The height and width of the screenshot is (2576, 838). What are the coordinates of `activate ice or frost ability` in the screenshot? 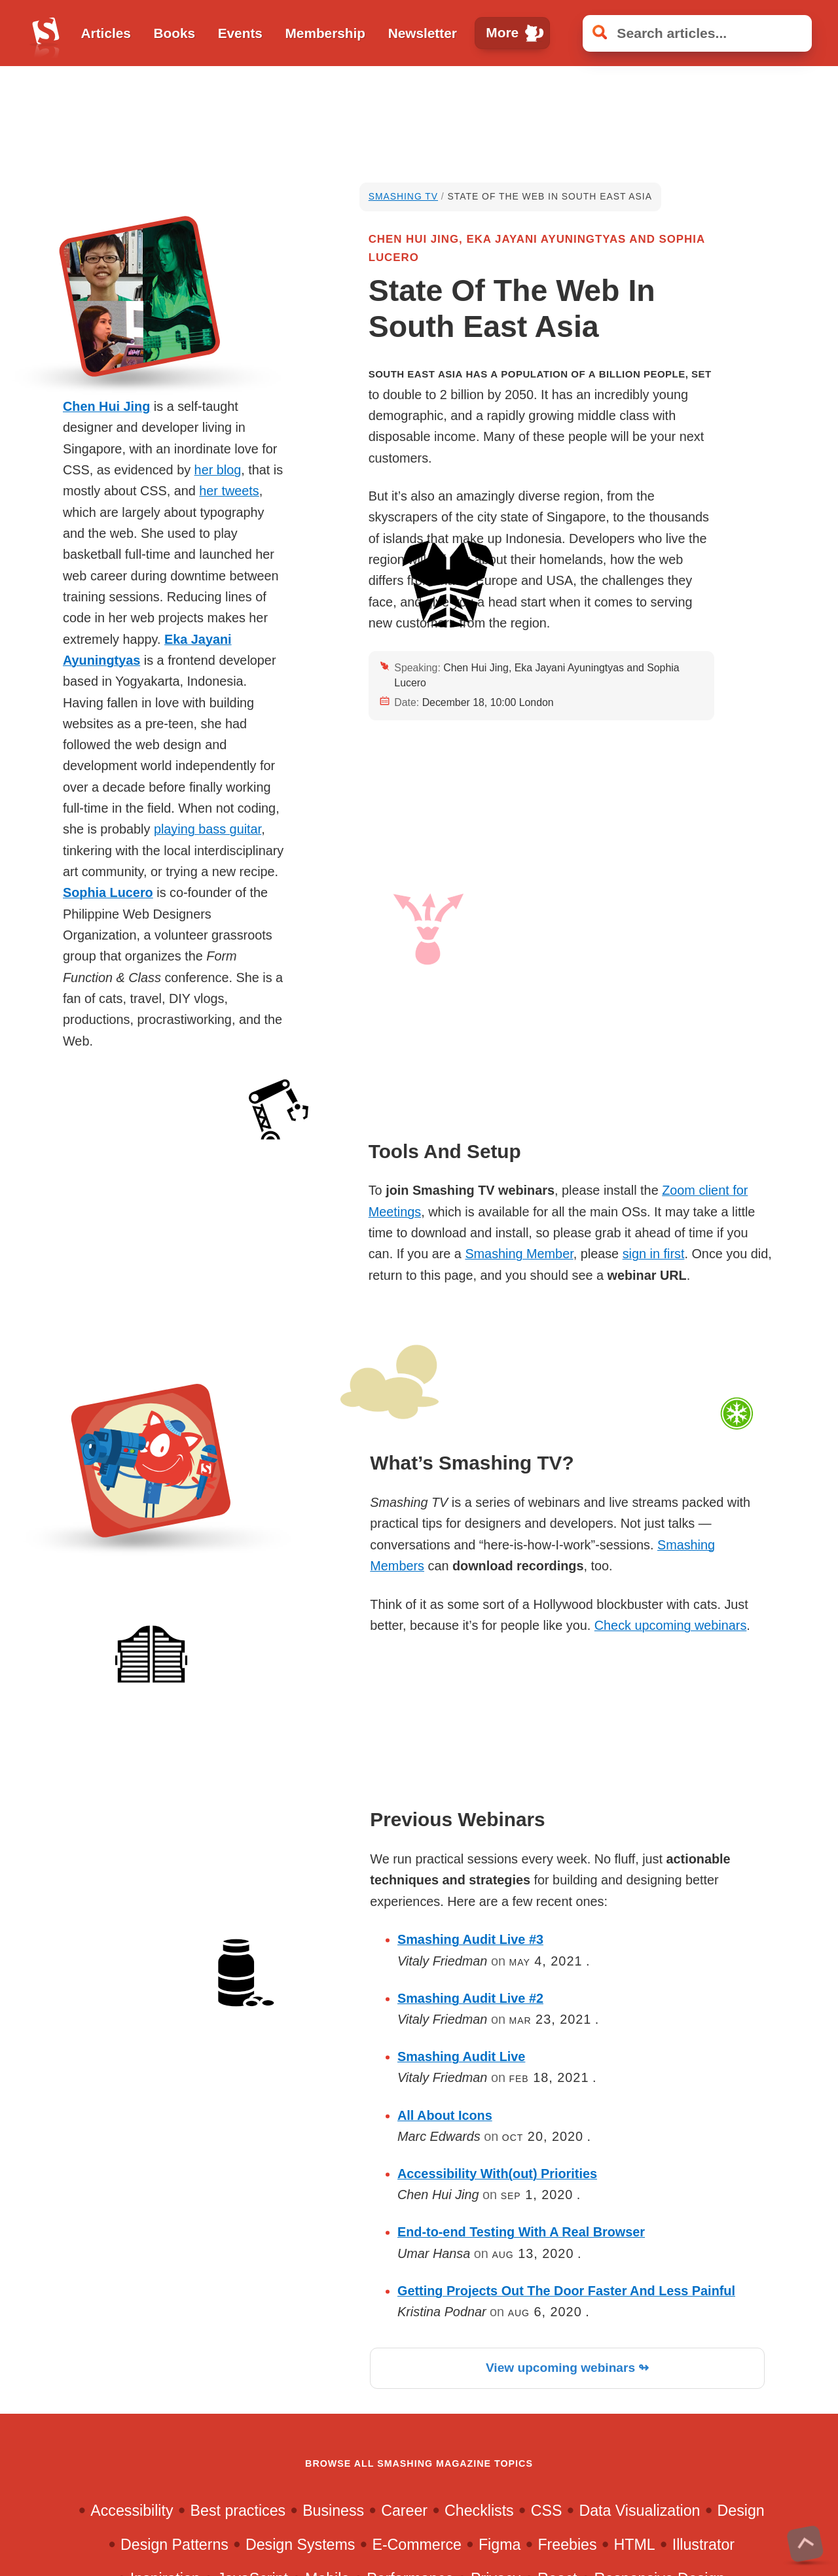 It's located at (737, 1413).